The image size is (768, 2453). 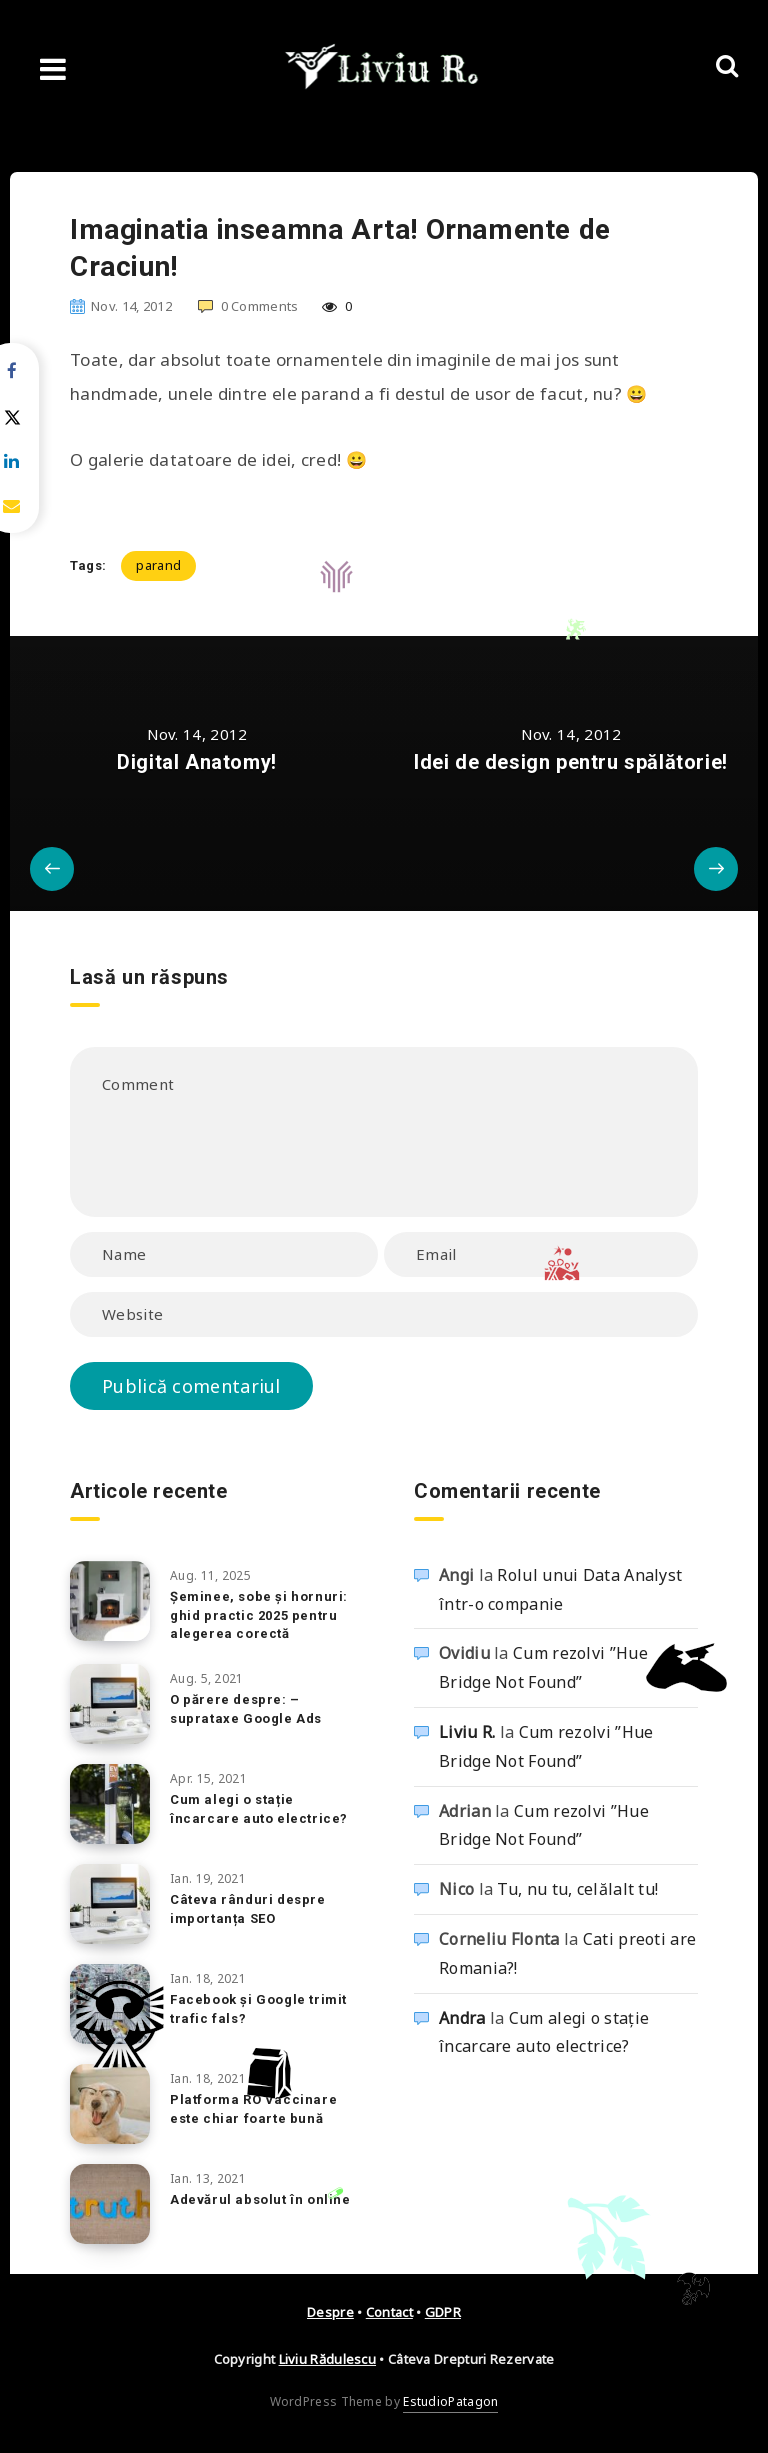 I want to click on view your takeout or delivery order, so click(x=270, y=2068).